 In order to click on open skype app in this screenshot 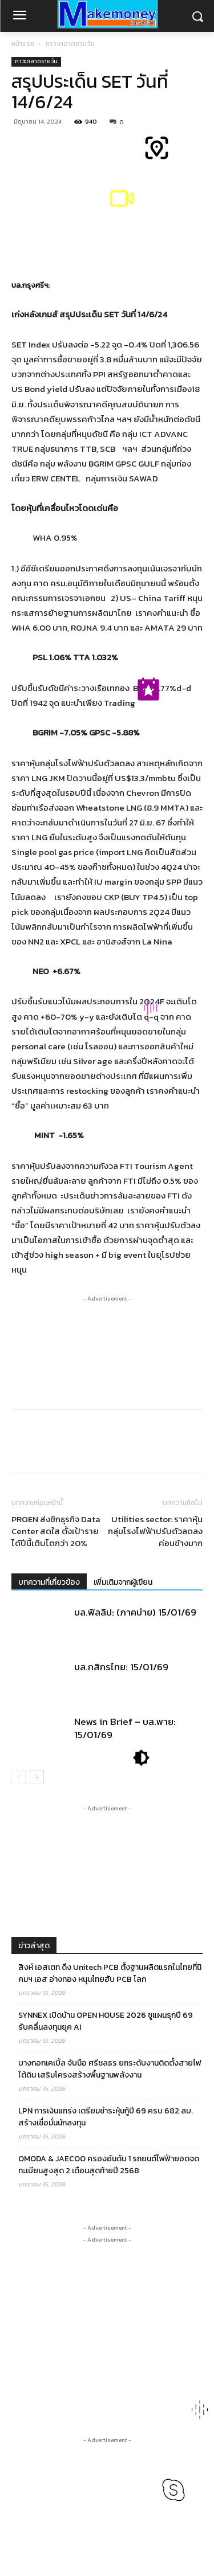, I will do `click(173, 2490)`.